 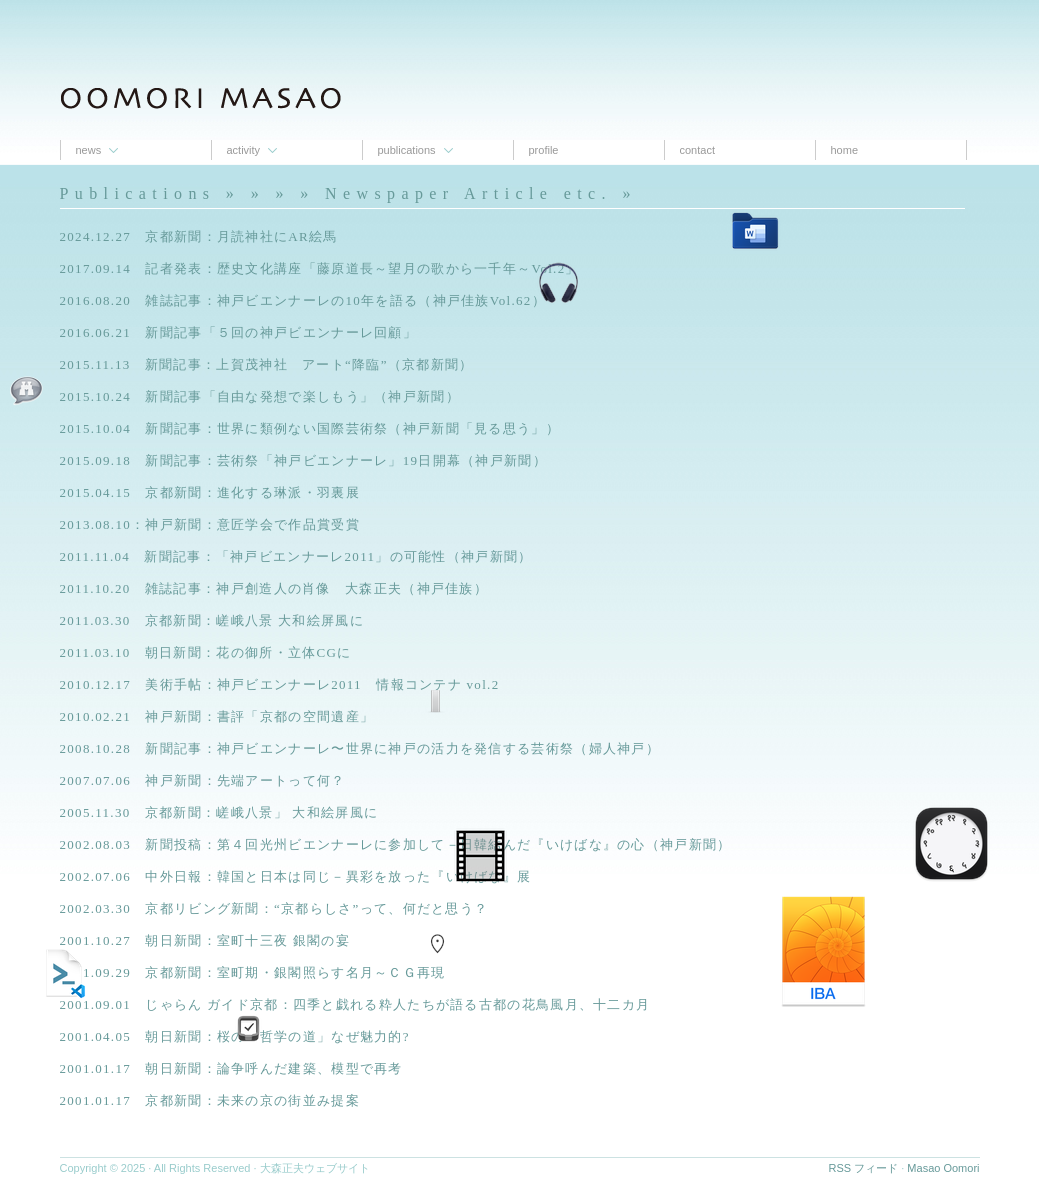 What do you see at coordinates (951, 843) in the screenshot?
I see `open the clock app` at bounding box center [951, 843].